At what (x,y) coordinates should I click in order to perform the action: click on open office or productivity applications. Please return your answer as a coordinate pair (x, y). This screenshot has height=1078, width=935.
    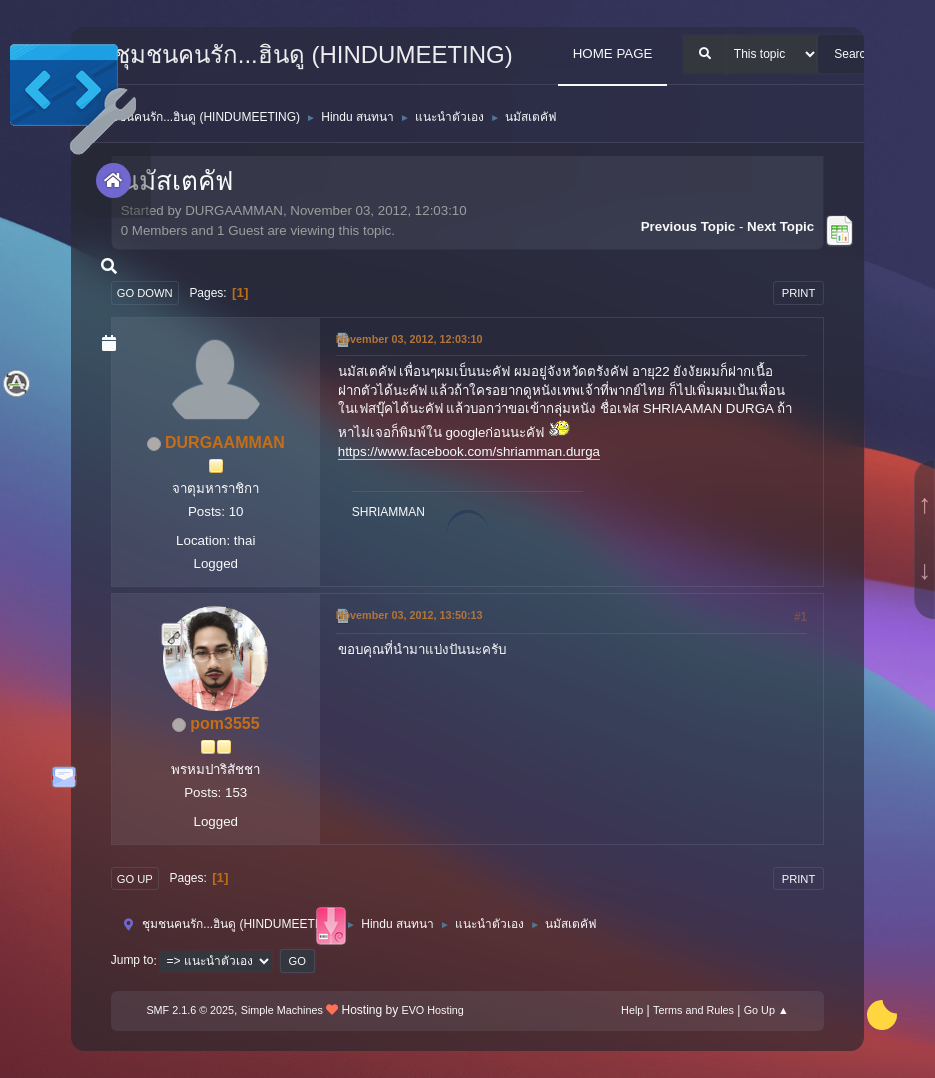
    Looking at the image, I should click on (171, 634).